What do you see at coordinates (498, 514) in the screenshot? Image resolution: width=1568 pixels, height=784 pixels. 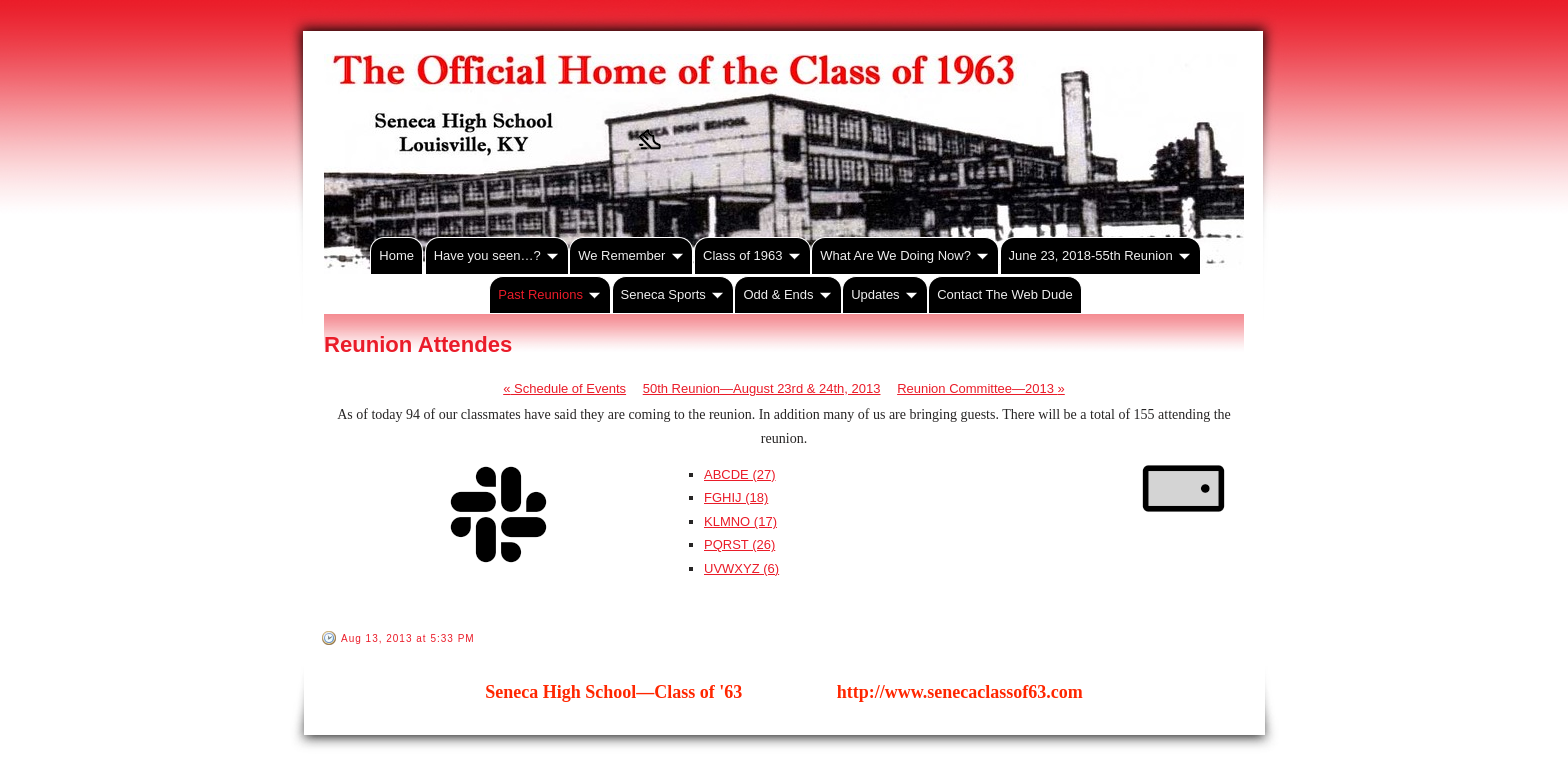 I see `open Slack app` at bounding box center [498, 514].